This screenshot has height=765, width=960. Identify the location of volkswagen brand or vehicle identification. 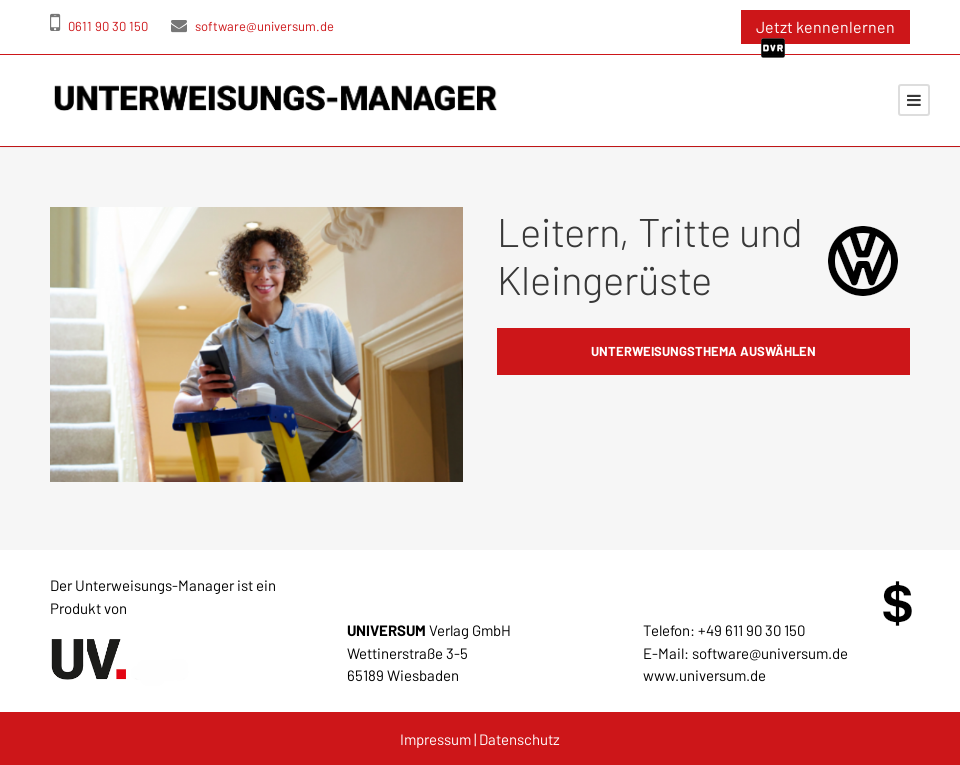
(863, 261).